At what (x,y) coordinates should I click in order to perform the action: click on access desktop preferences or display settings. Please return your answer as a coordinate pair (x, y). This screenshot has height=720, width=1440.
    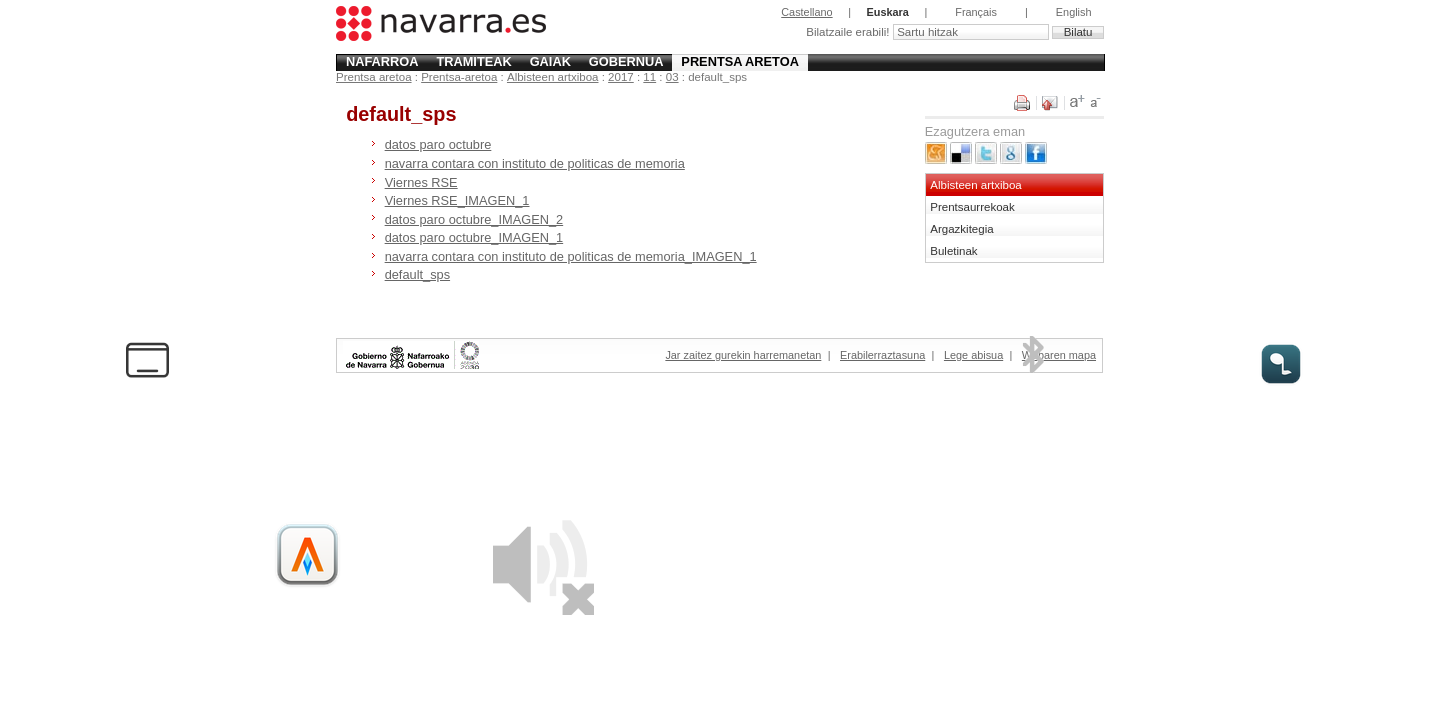
    Looking at the image, I should click on (147, 361).